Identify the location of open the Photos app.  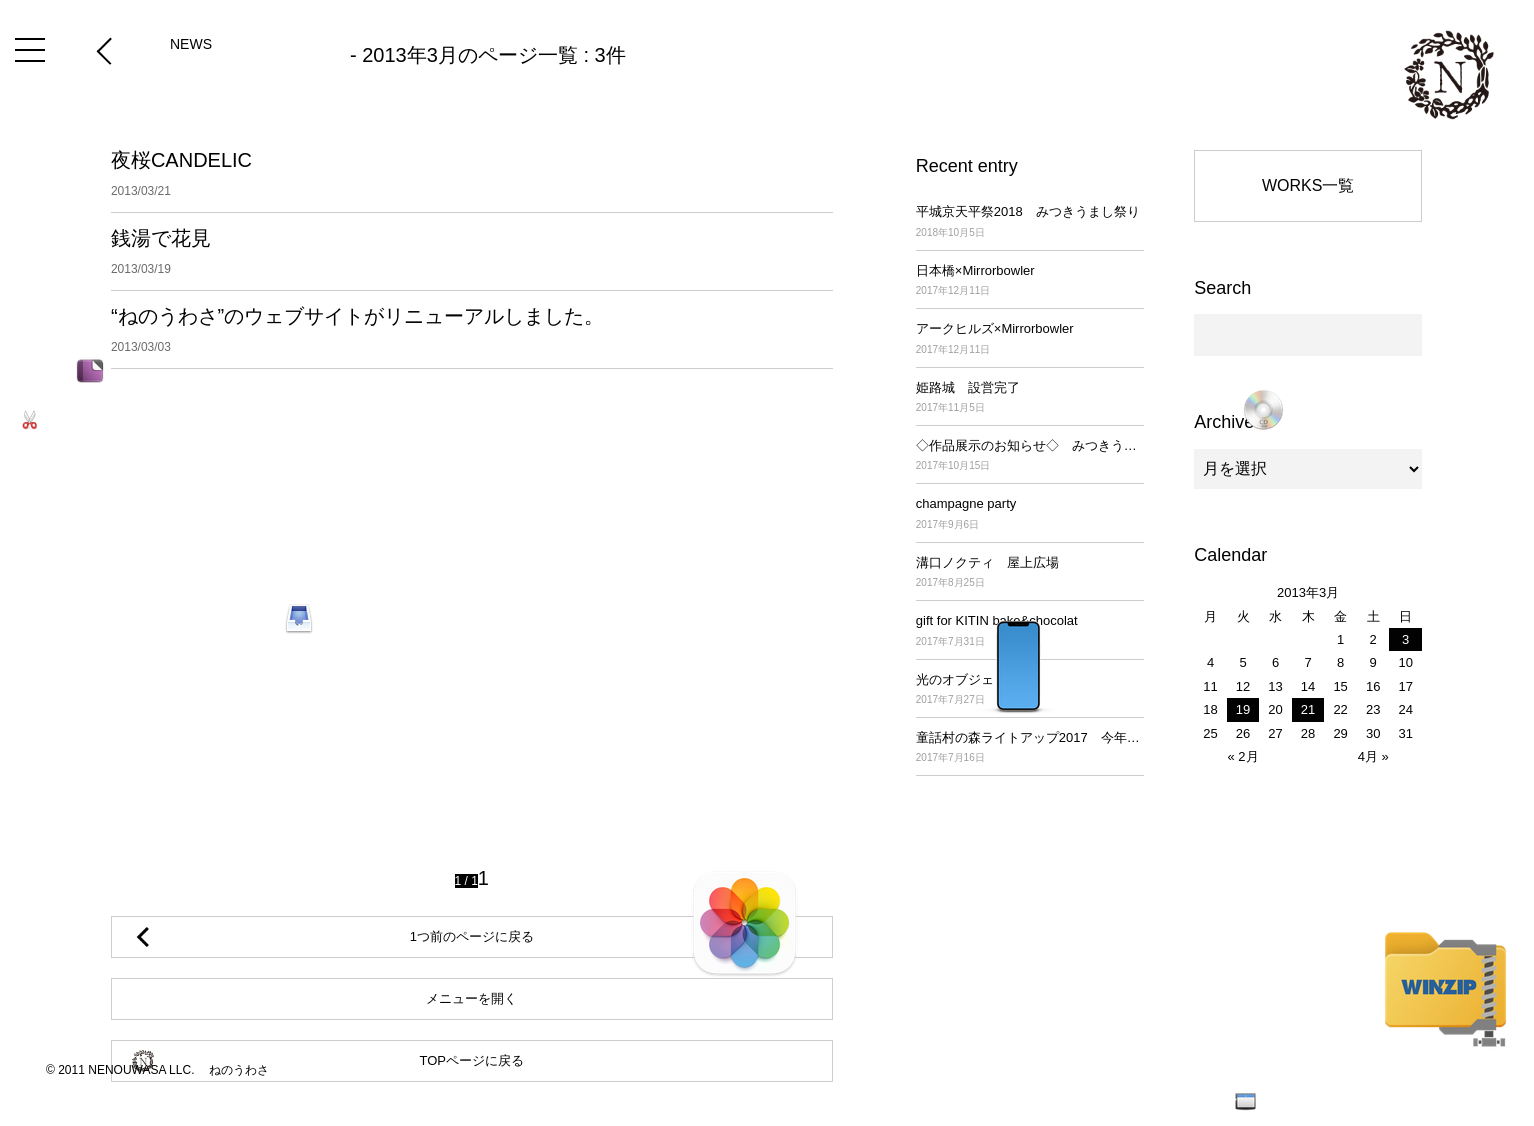
(744, 922).